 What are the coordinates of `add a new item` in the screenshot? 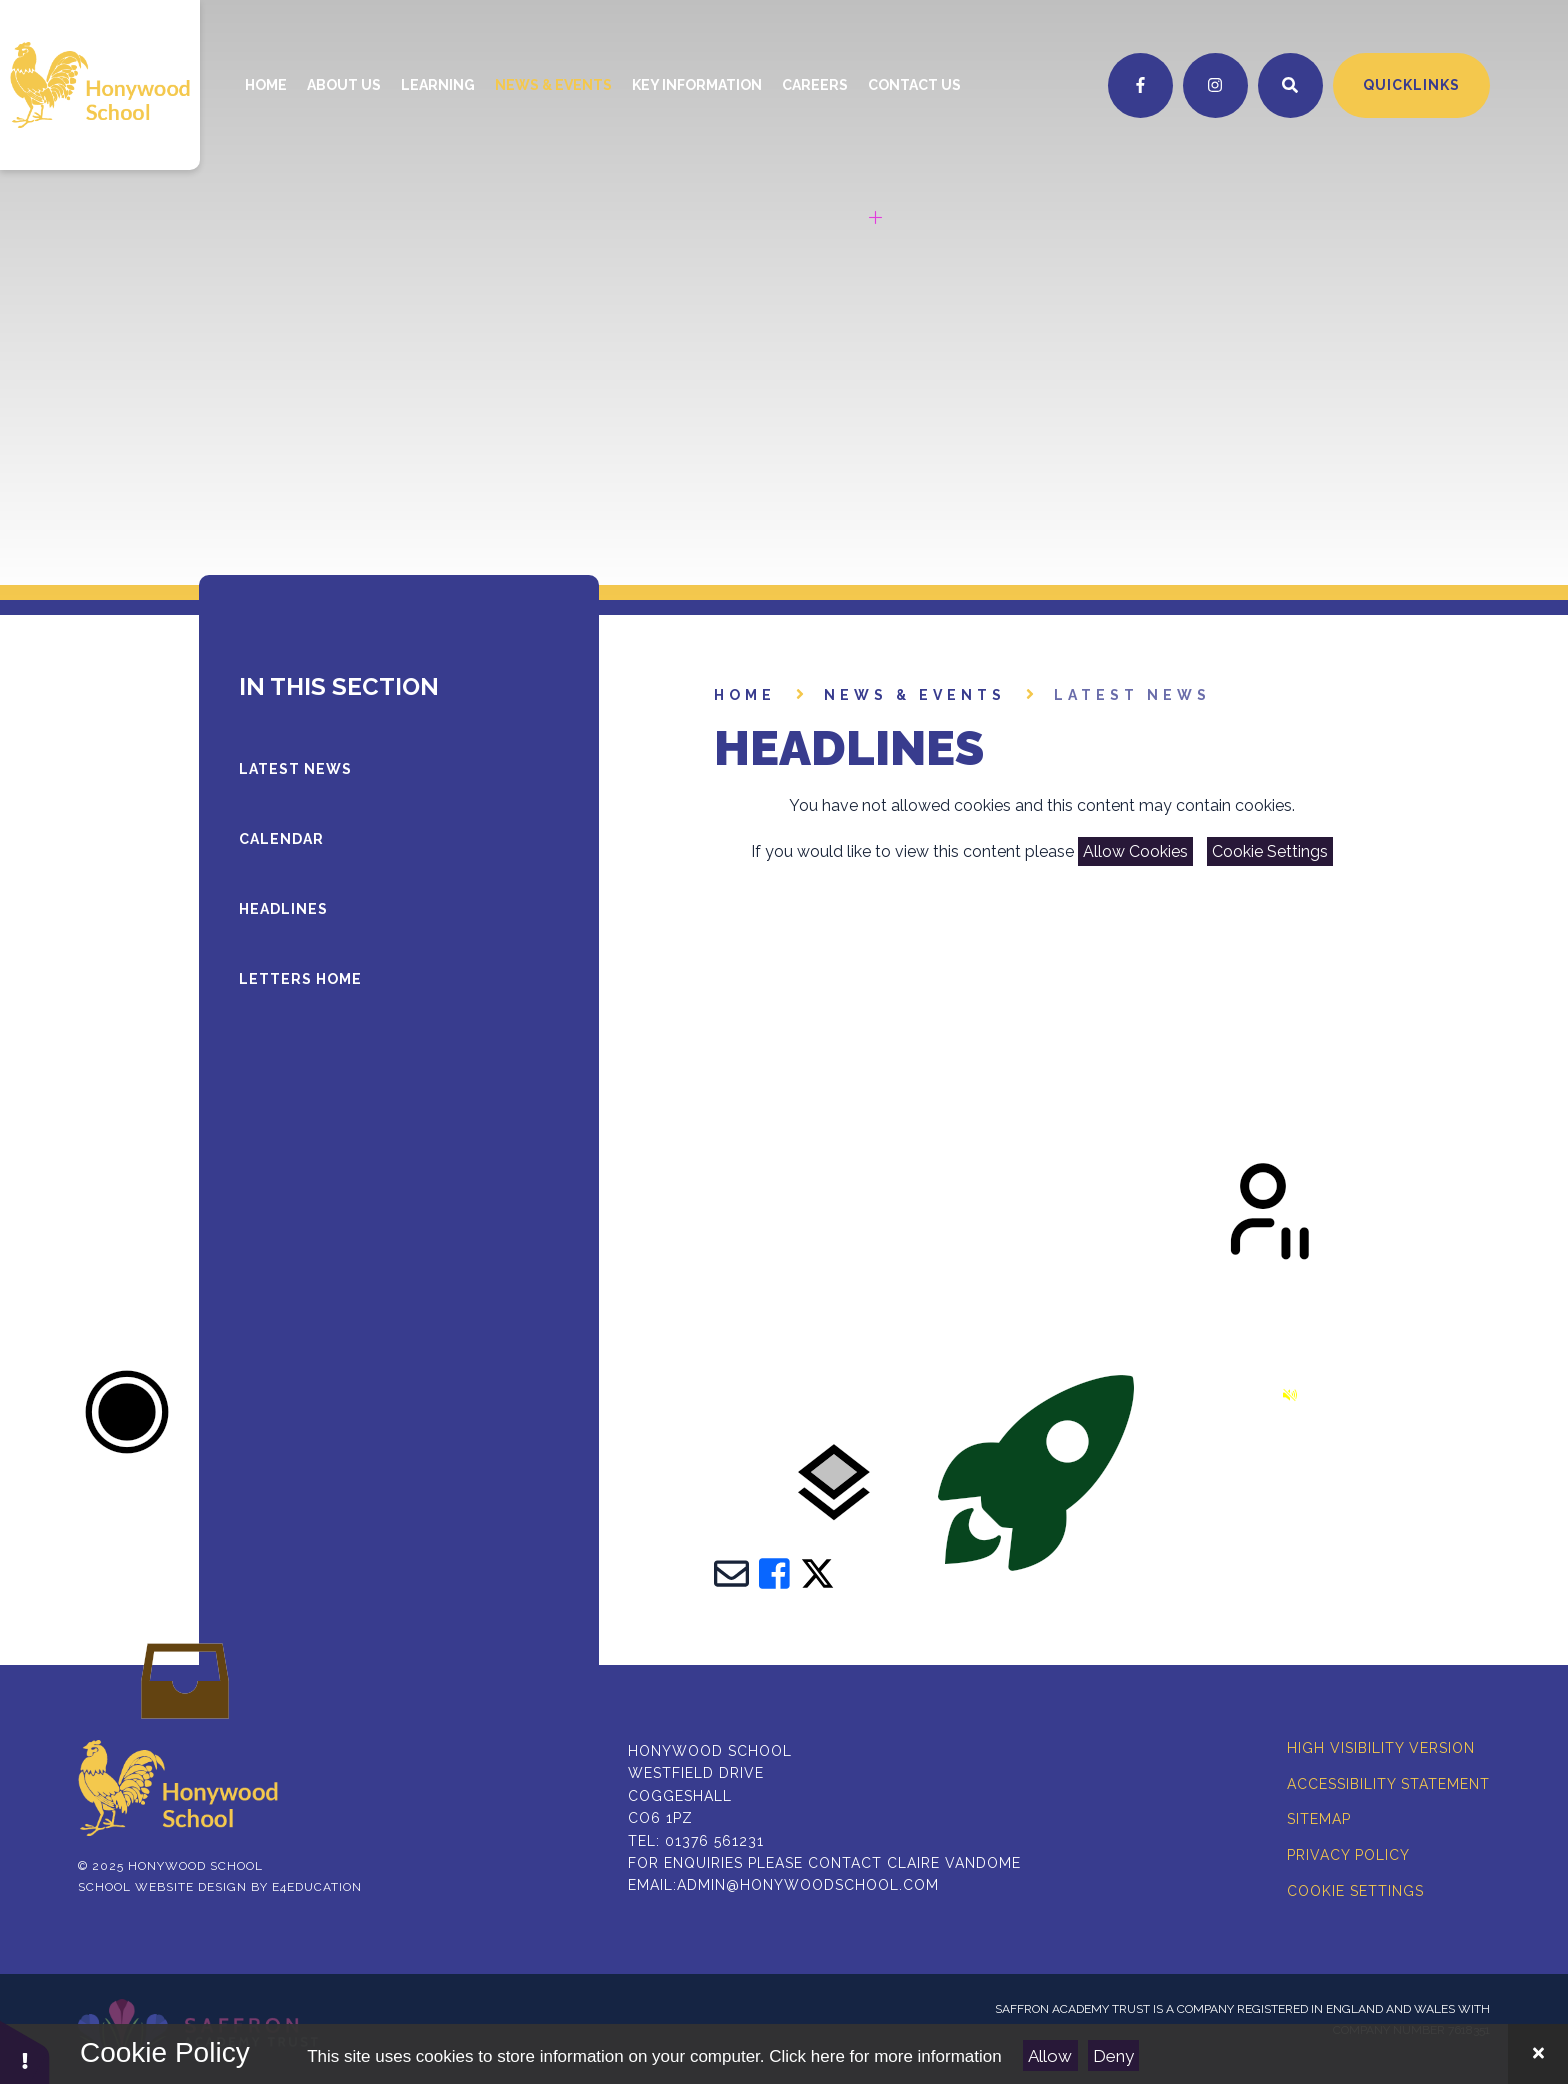 It's located at (875, 217).